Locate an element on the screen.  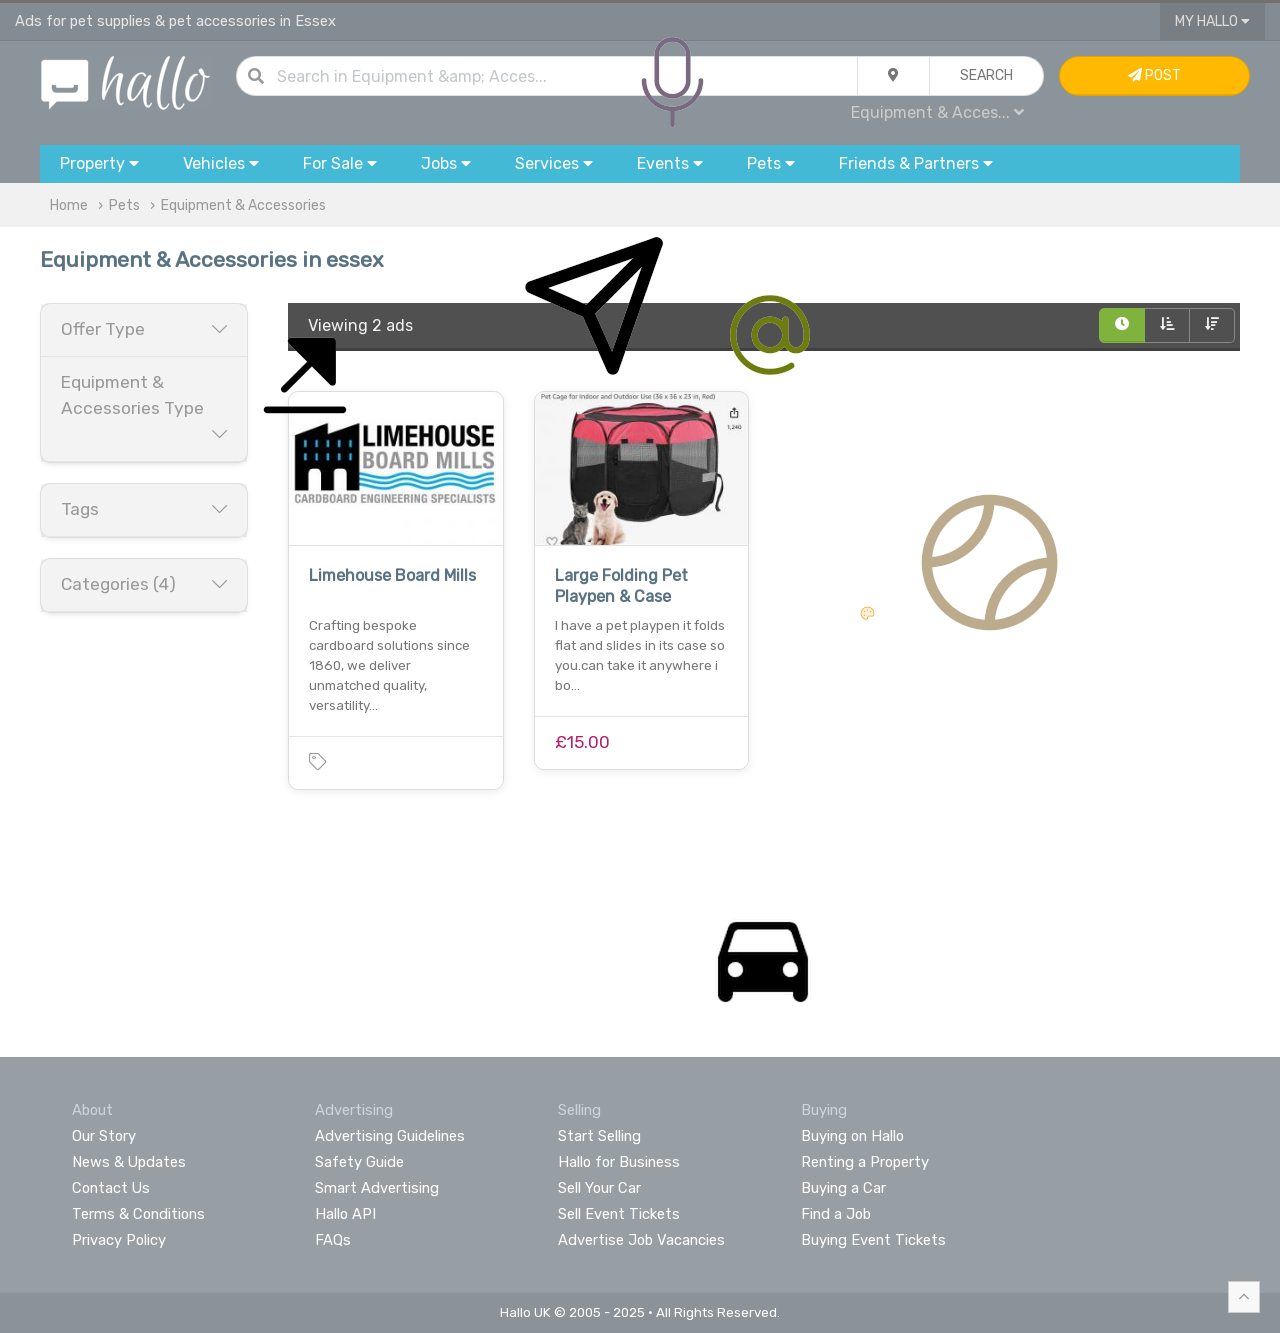
customize theme or color settings is located at coordinates (867, 613).